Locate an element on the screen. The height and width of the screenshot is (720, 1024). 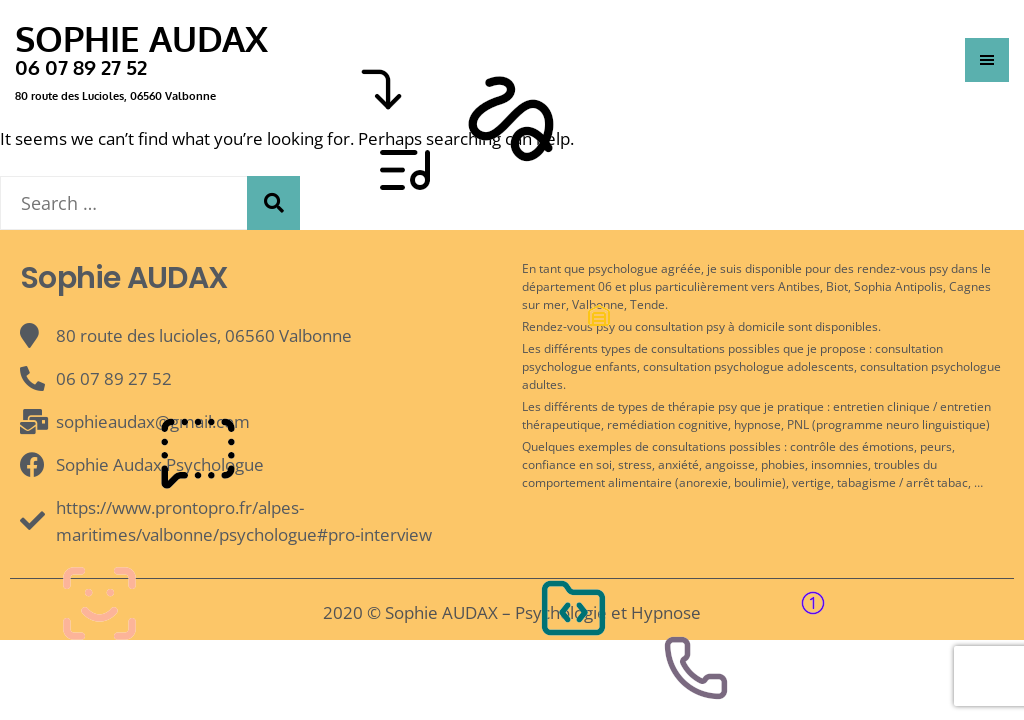
scan your face to unlock is located at coordinates (99, 603).